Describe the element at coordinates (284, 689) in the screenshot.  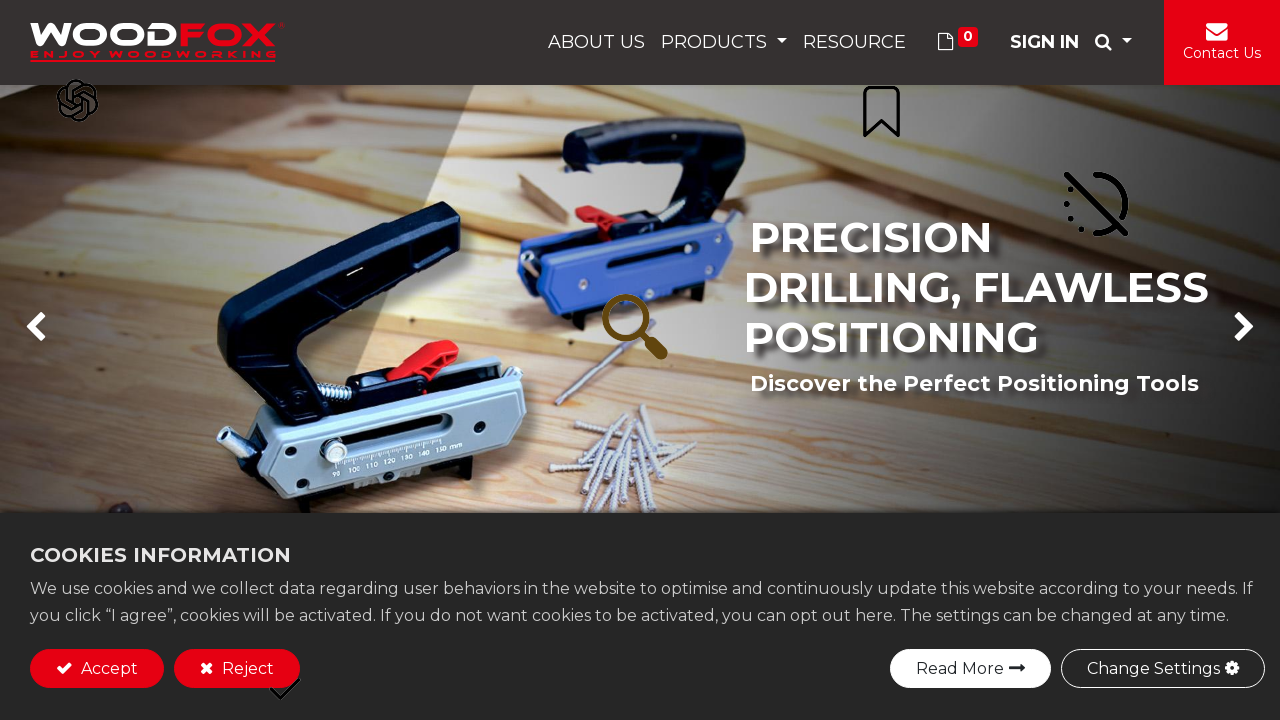
I see `confirm or submit an action` at that location.